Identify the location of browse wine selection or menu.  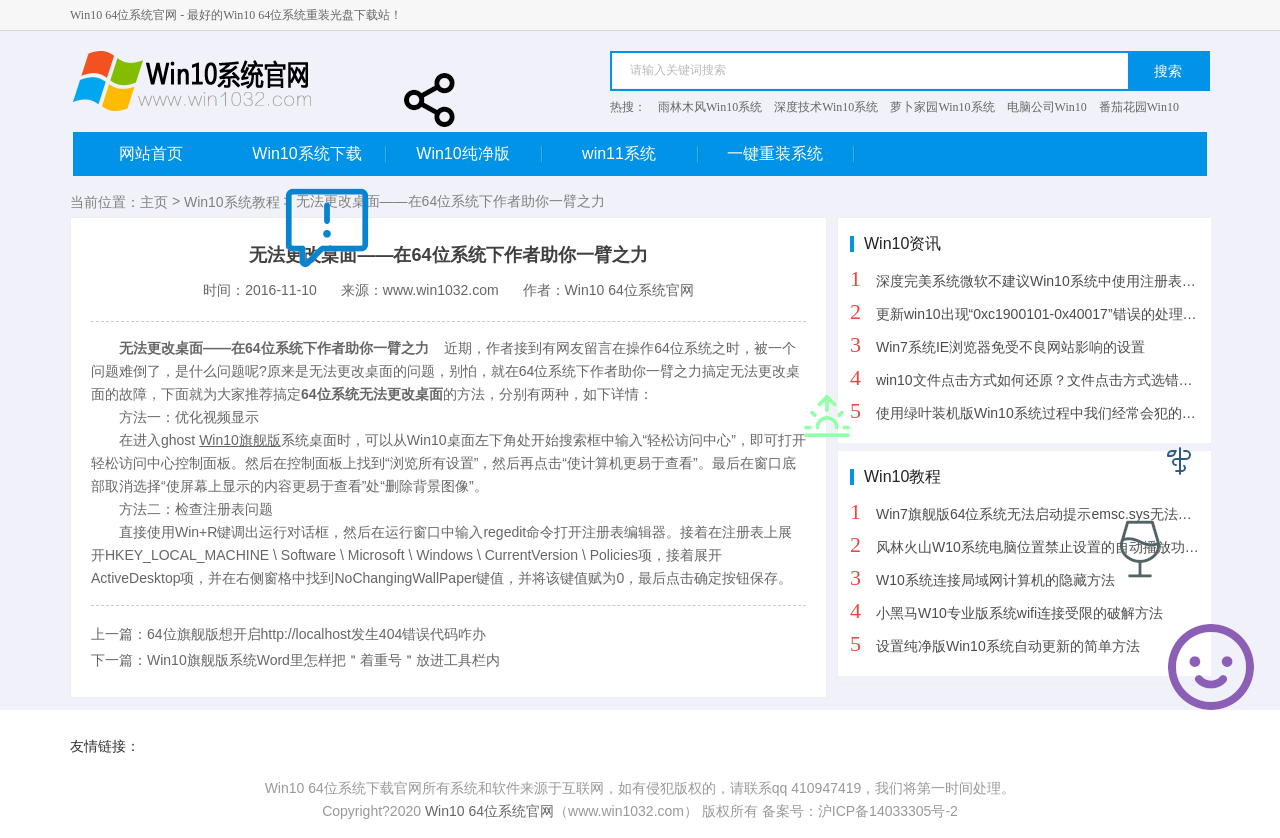
(1140, 547).